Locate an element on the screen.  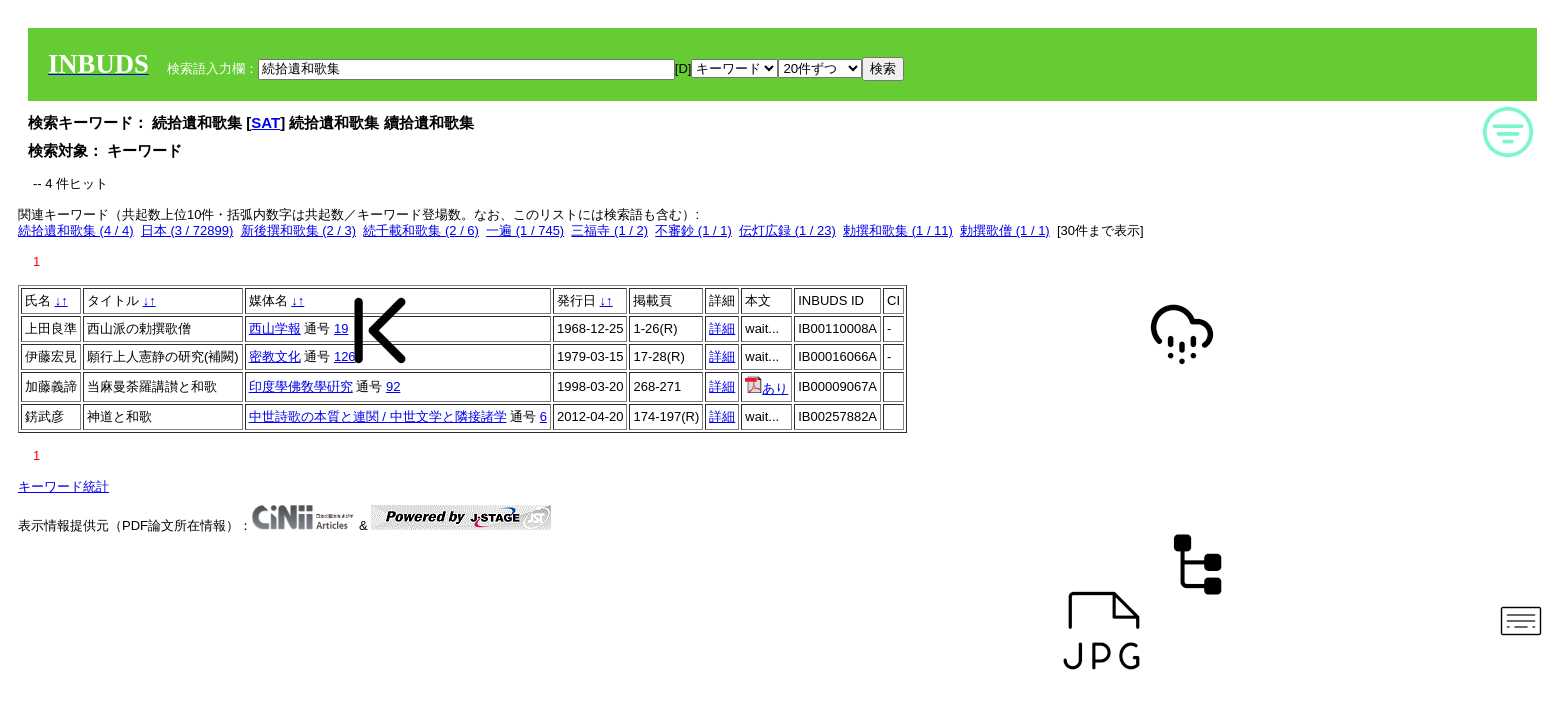
view or open a JPG image file is located at coordinates (1104, 634).